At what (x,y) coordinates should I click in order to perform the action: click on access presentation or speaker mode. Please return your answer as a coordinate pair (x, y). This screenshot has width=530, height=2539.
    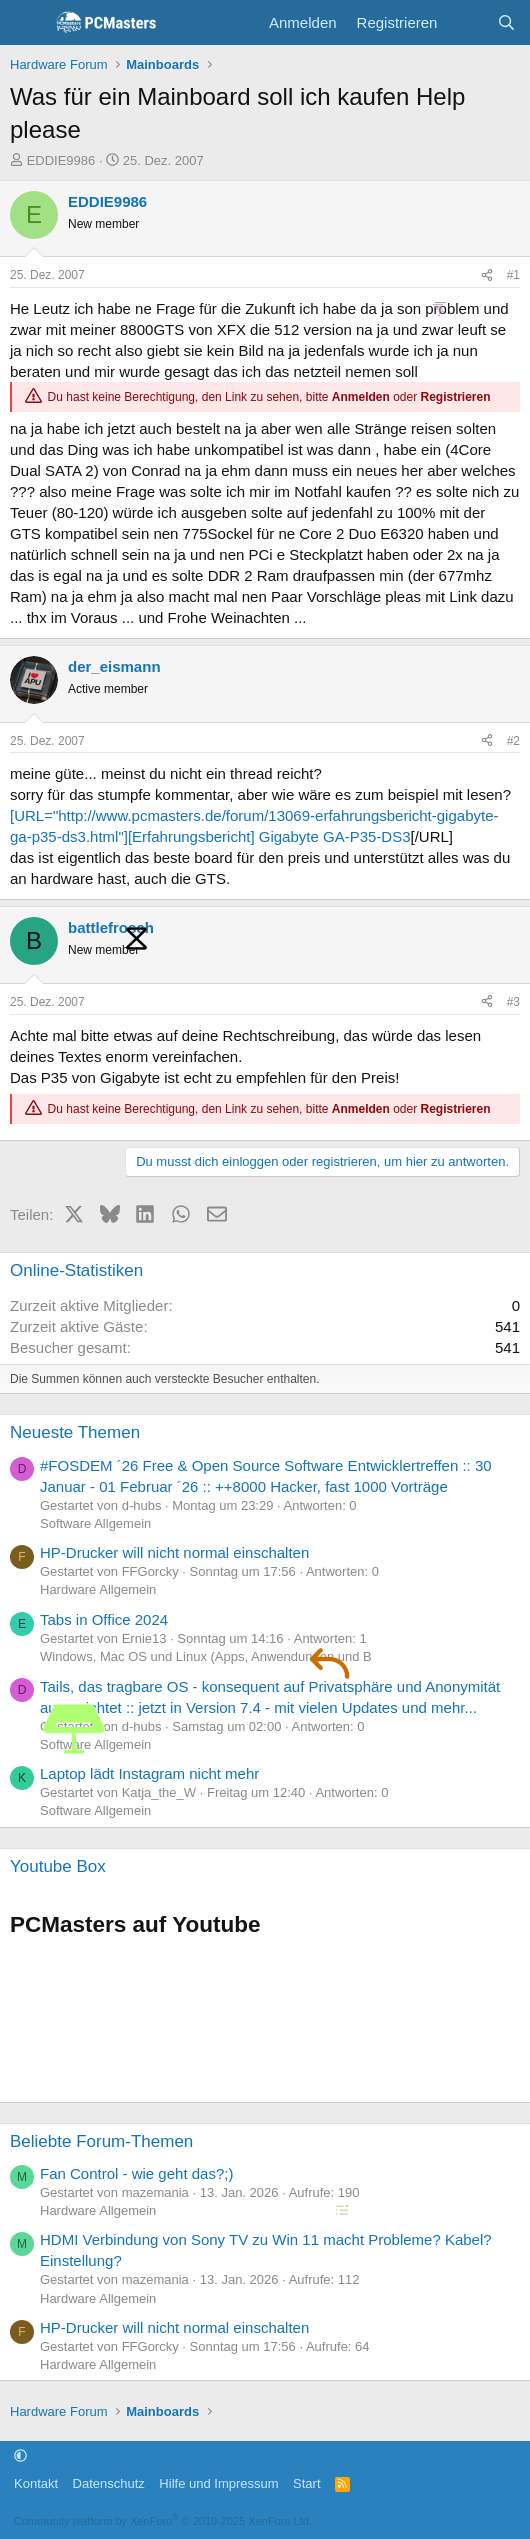
    Looking at the image, I should click on (74, 1729).